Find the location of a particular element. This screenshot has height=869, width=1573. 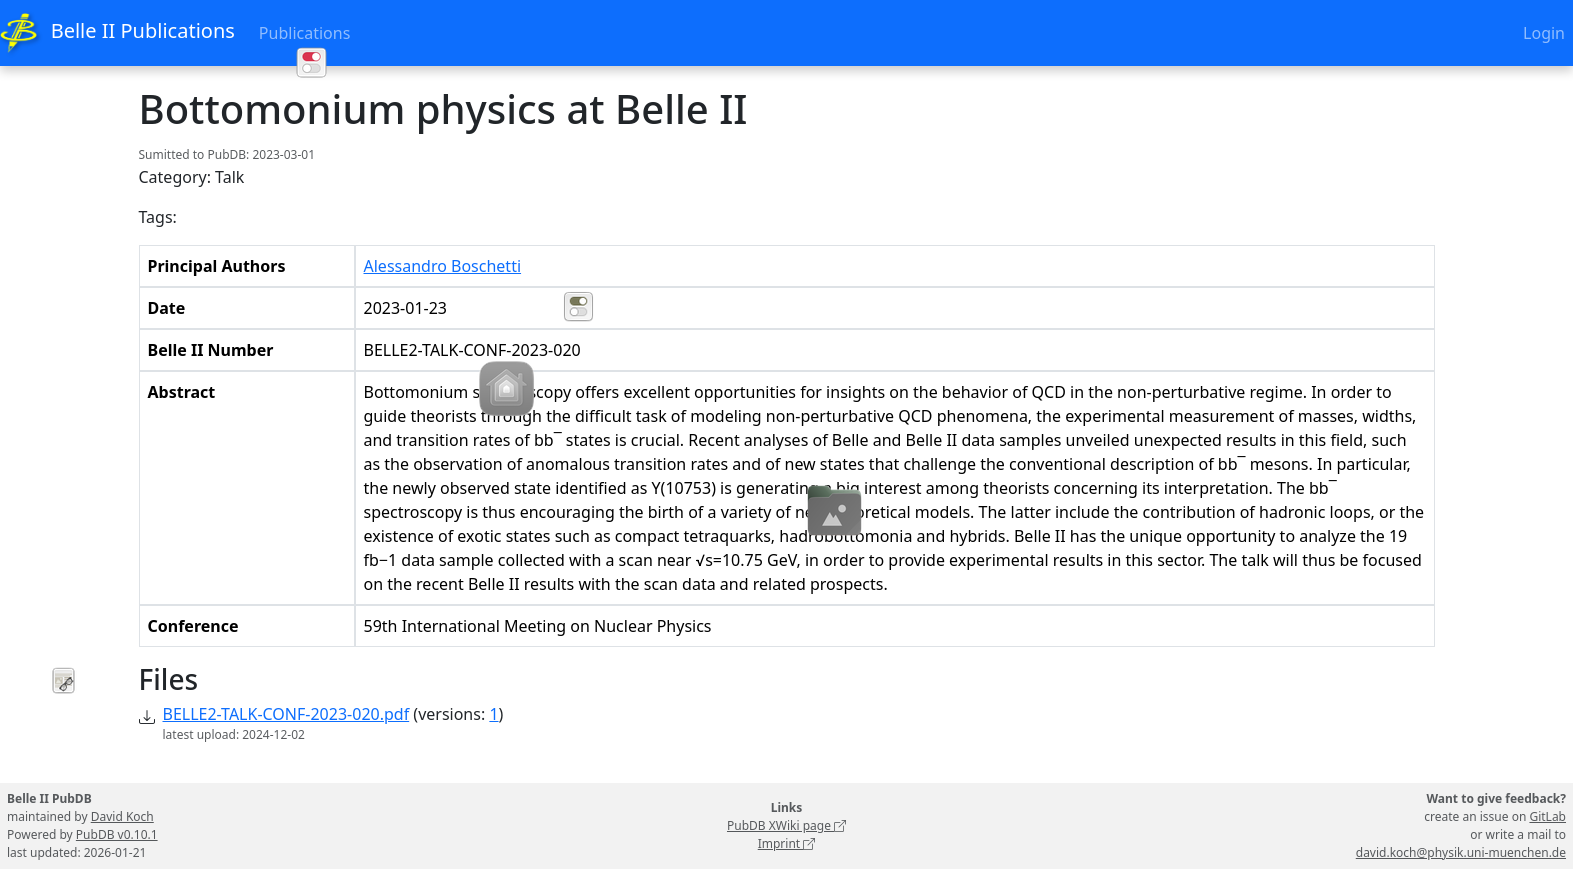

open office or productivity applications is located at coordinates (63, 680).